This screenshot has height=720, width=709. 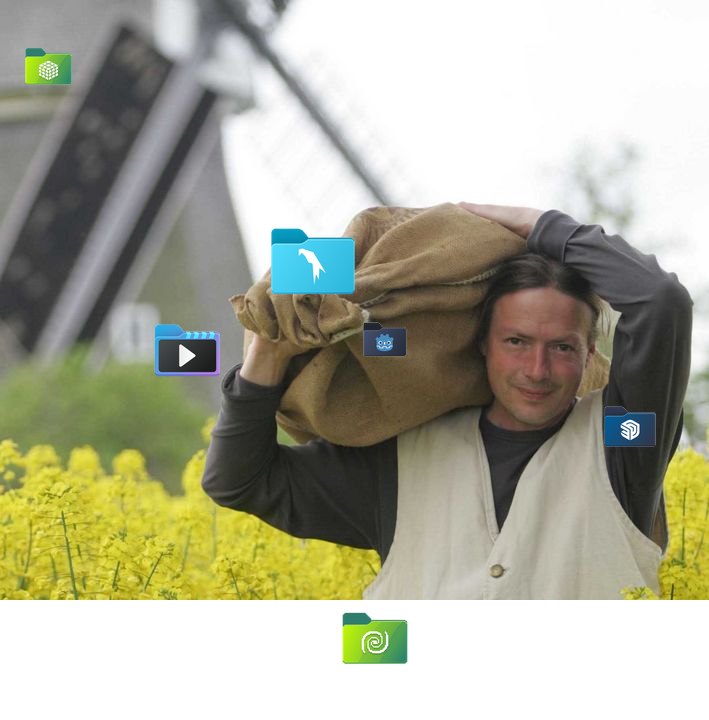 I want to click on open parrot os system folder, so click(x=312, y=263).